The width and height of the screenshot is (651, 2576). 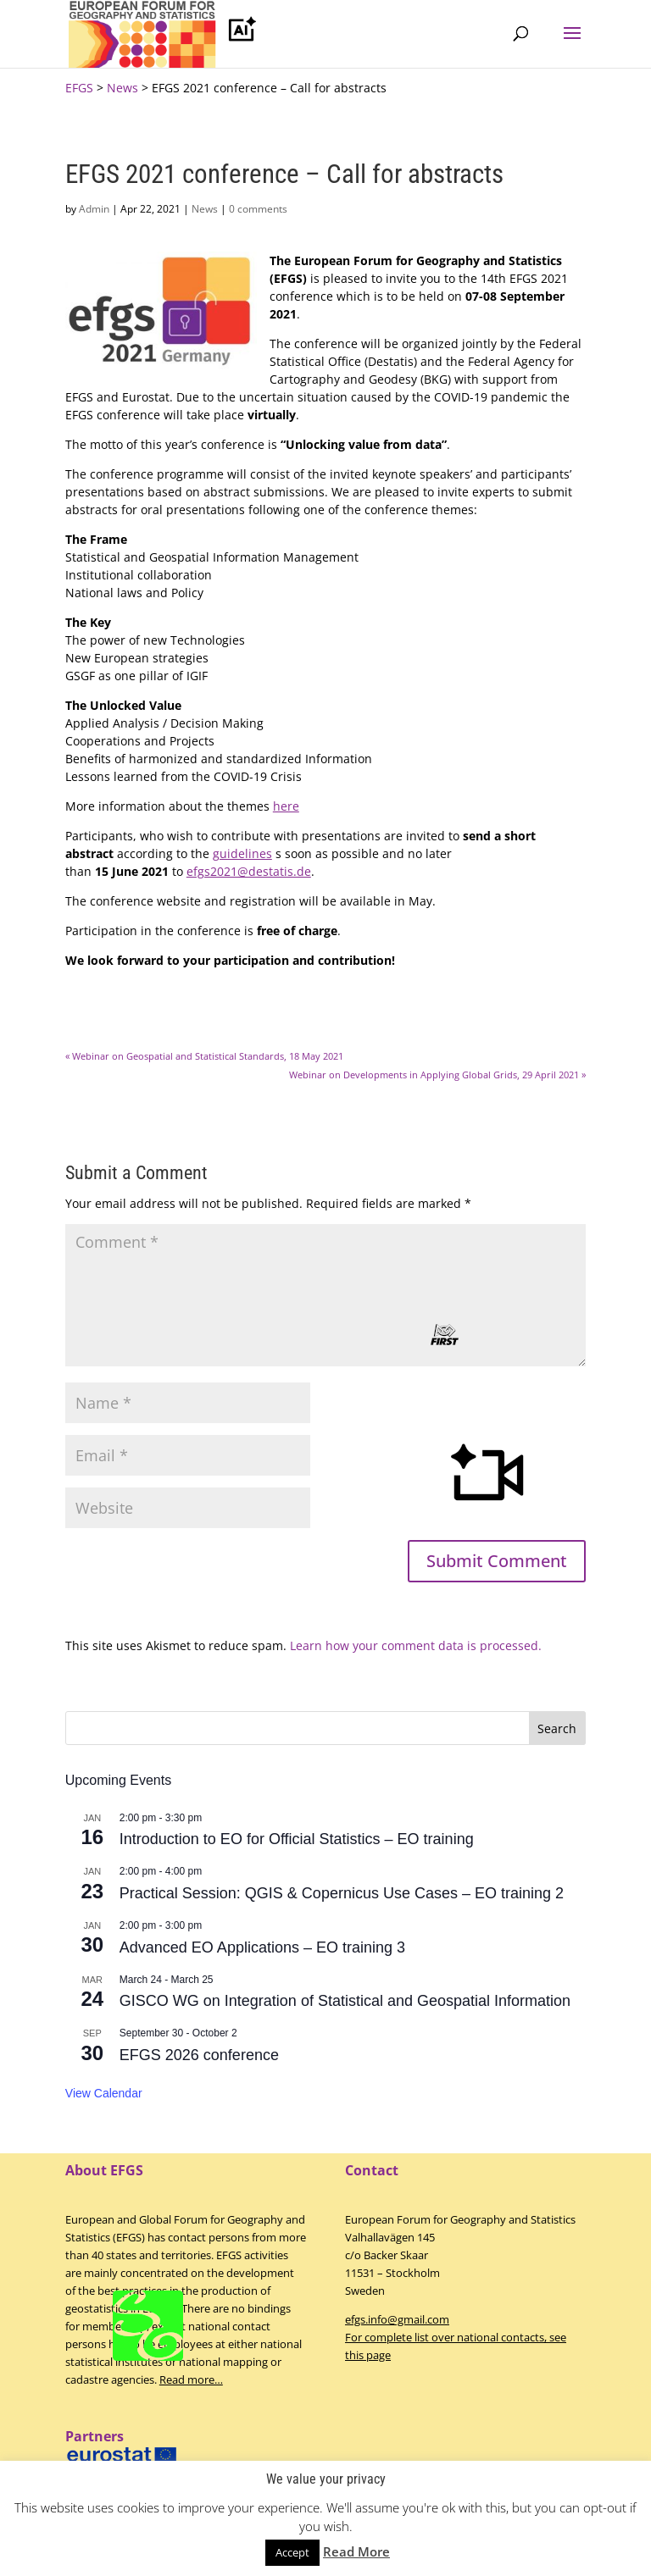 I want to click on FIRST Robotics competition logo, so click(x=444, y=1334).